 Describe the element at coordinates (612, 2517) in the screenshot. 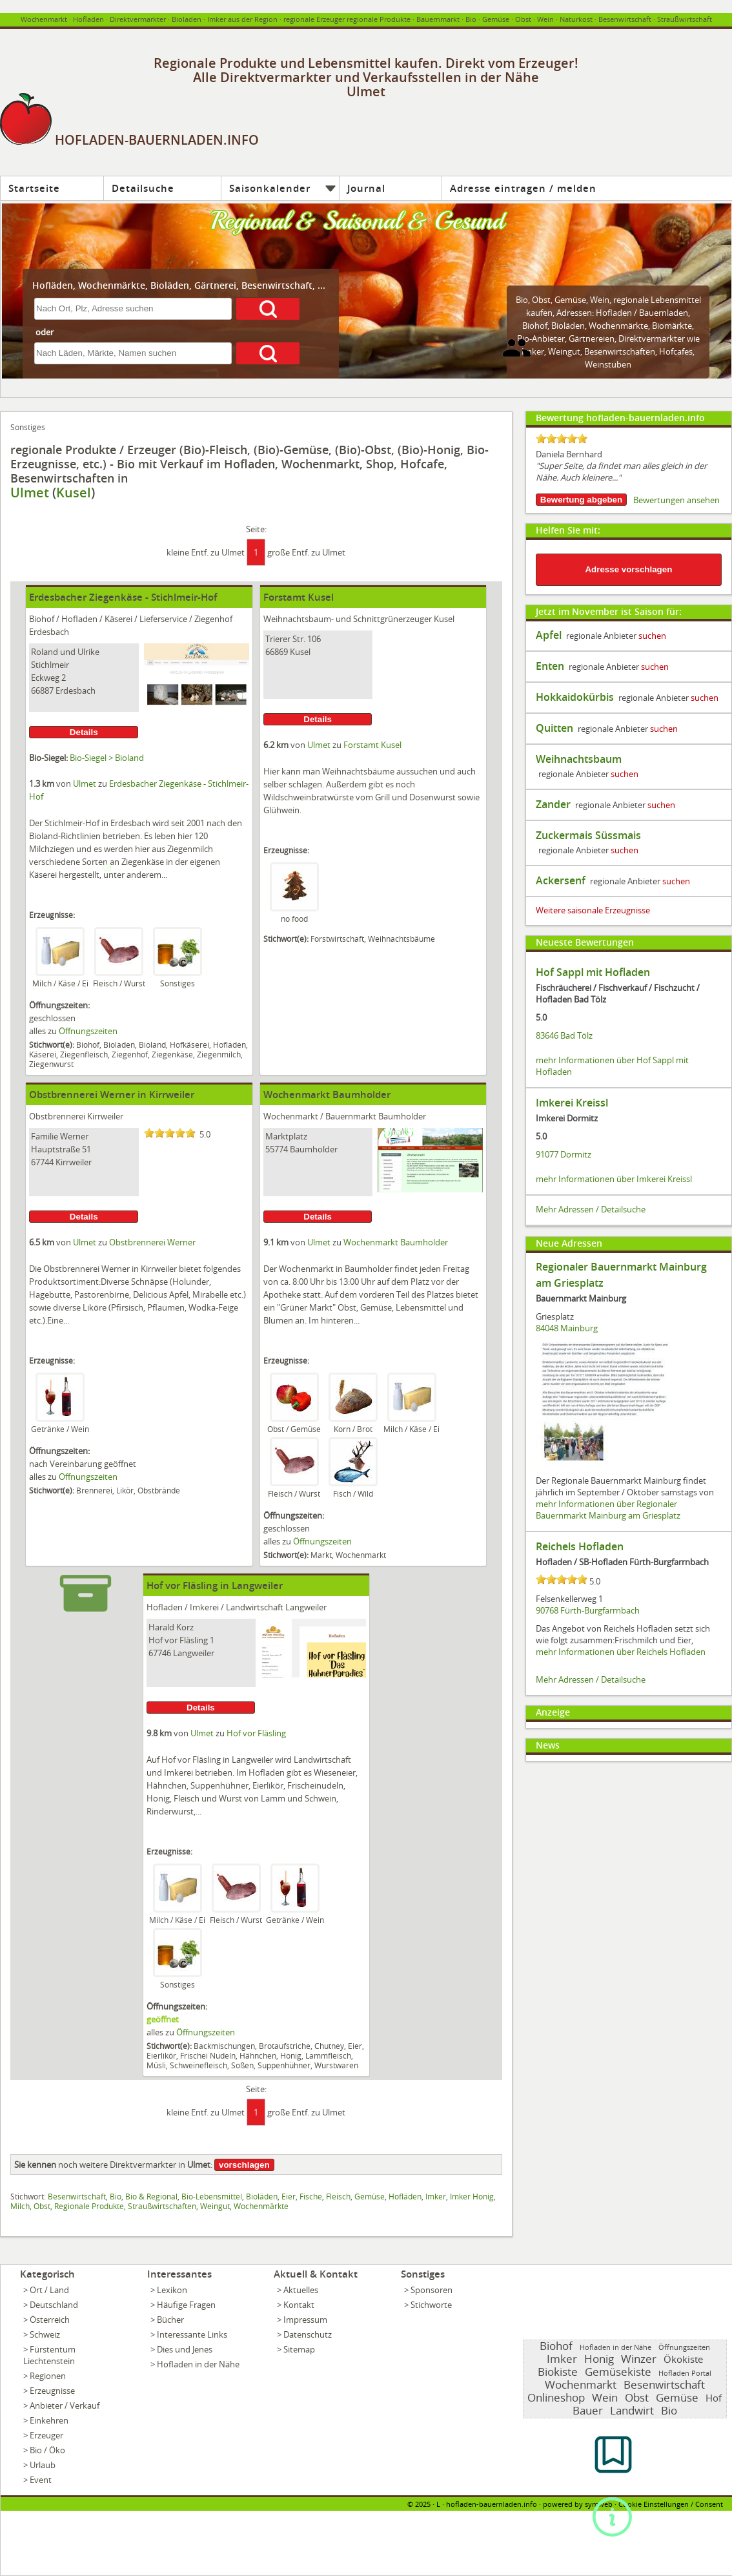

I see `view more information or details` at that location.